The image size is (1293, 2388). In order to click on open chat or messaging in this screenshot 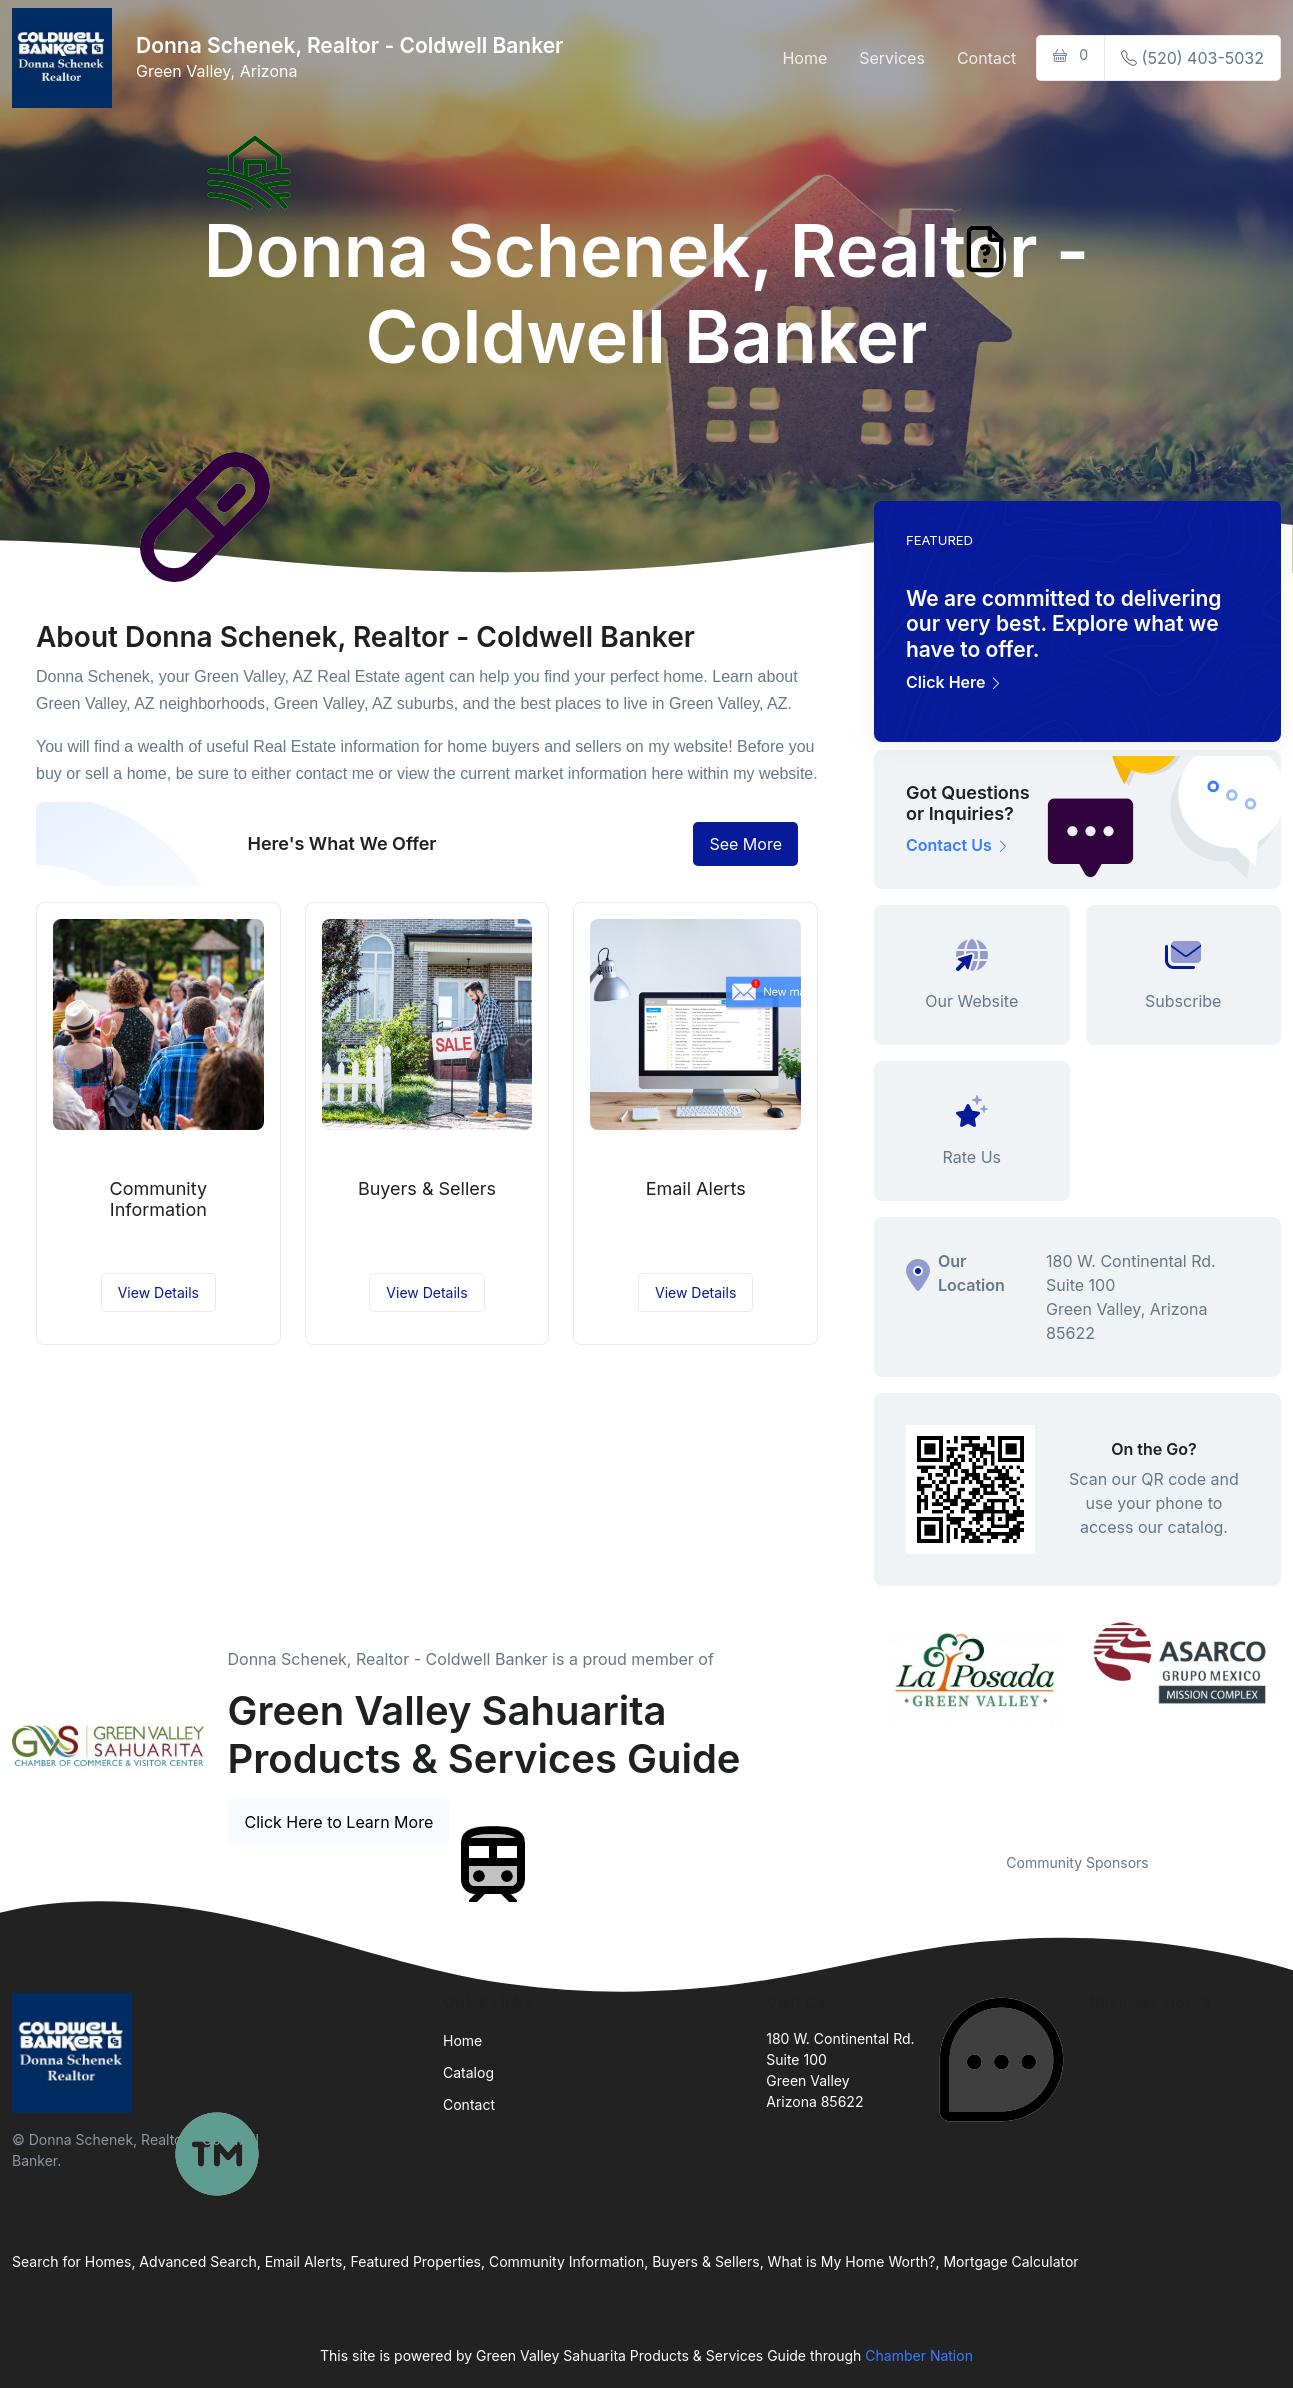, I will do `click(1090, 834)`.